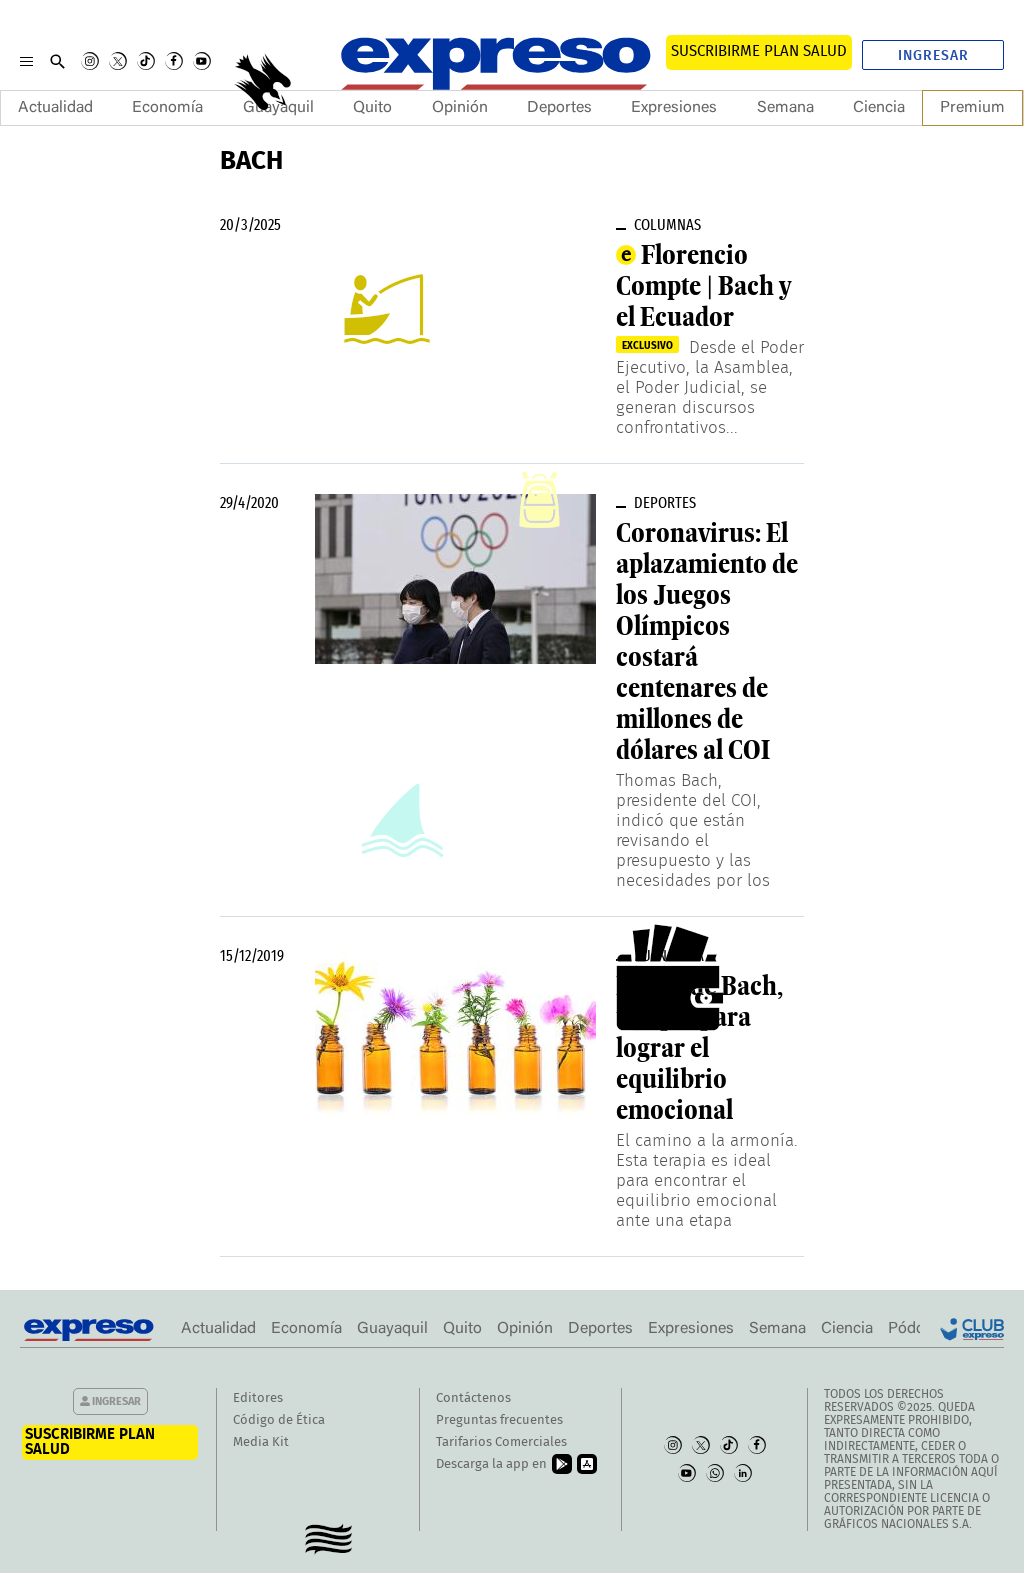 Image resolution: width=1024 pixels, height=1573 pixels. What do you see at coordinates (402, 820) in the screenshot?
I see `indicates shark or dangerous water warning` at bounding box center [402, 820].